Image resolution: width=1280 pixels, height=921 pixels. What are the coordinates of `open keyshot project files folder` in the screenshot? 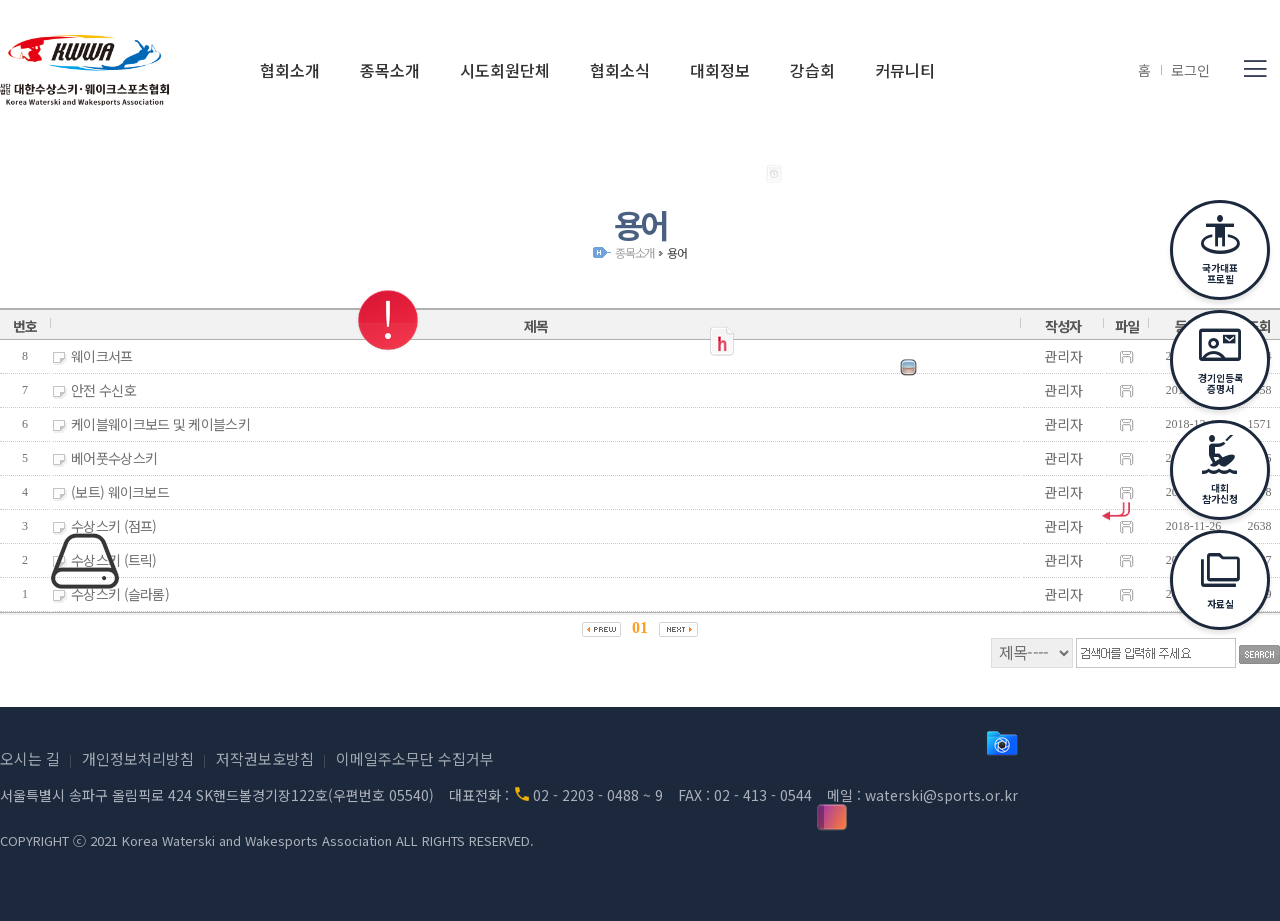 It's located at (1002, 744).